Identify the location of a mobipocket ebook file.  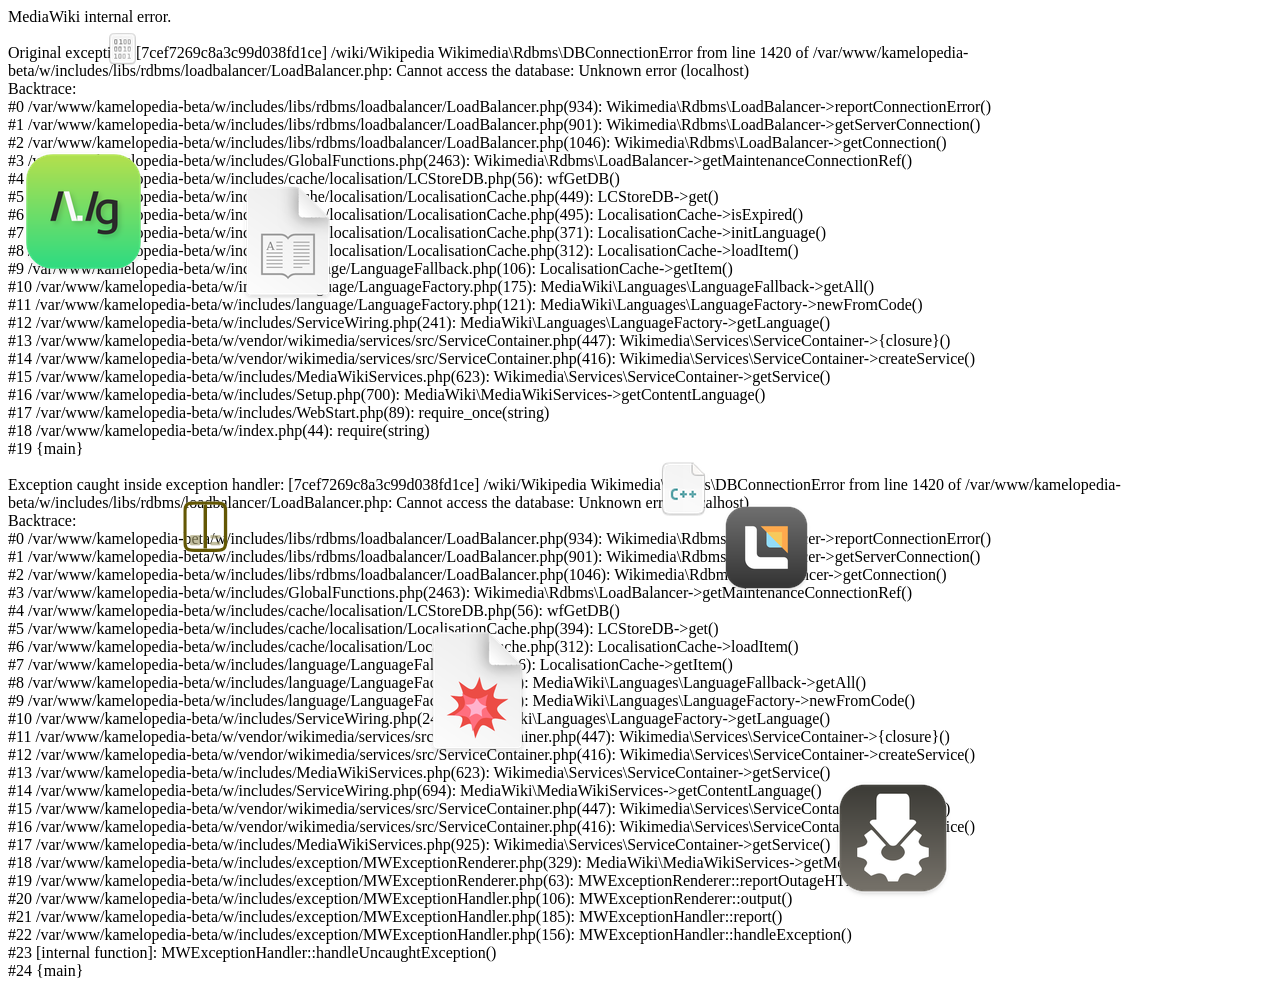
(288, 243).